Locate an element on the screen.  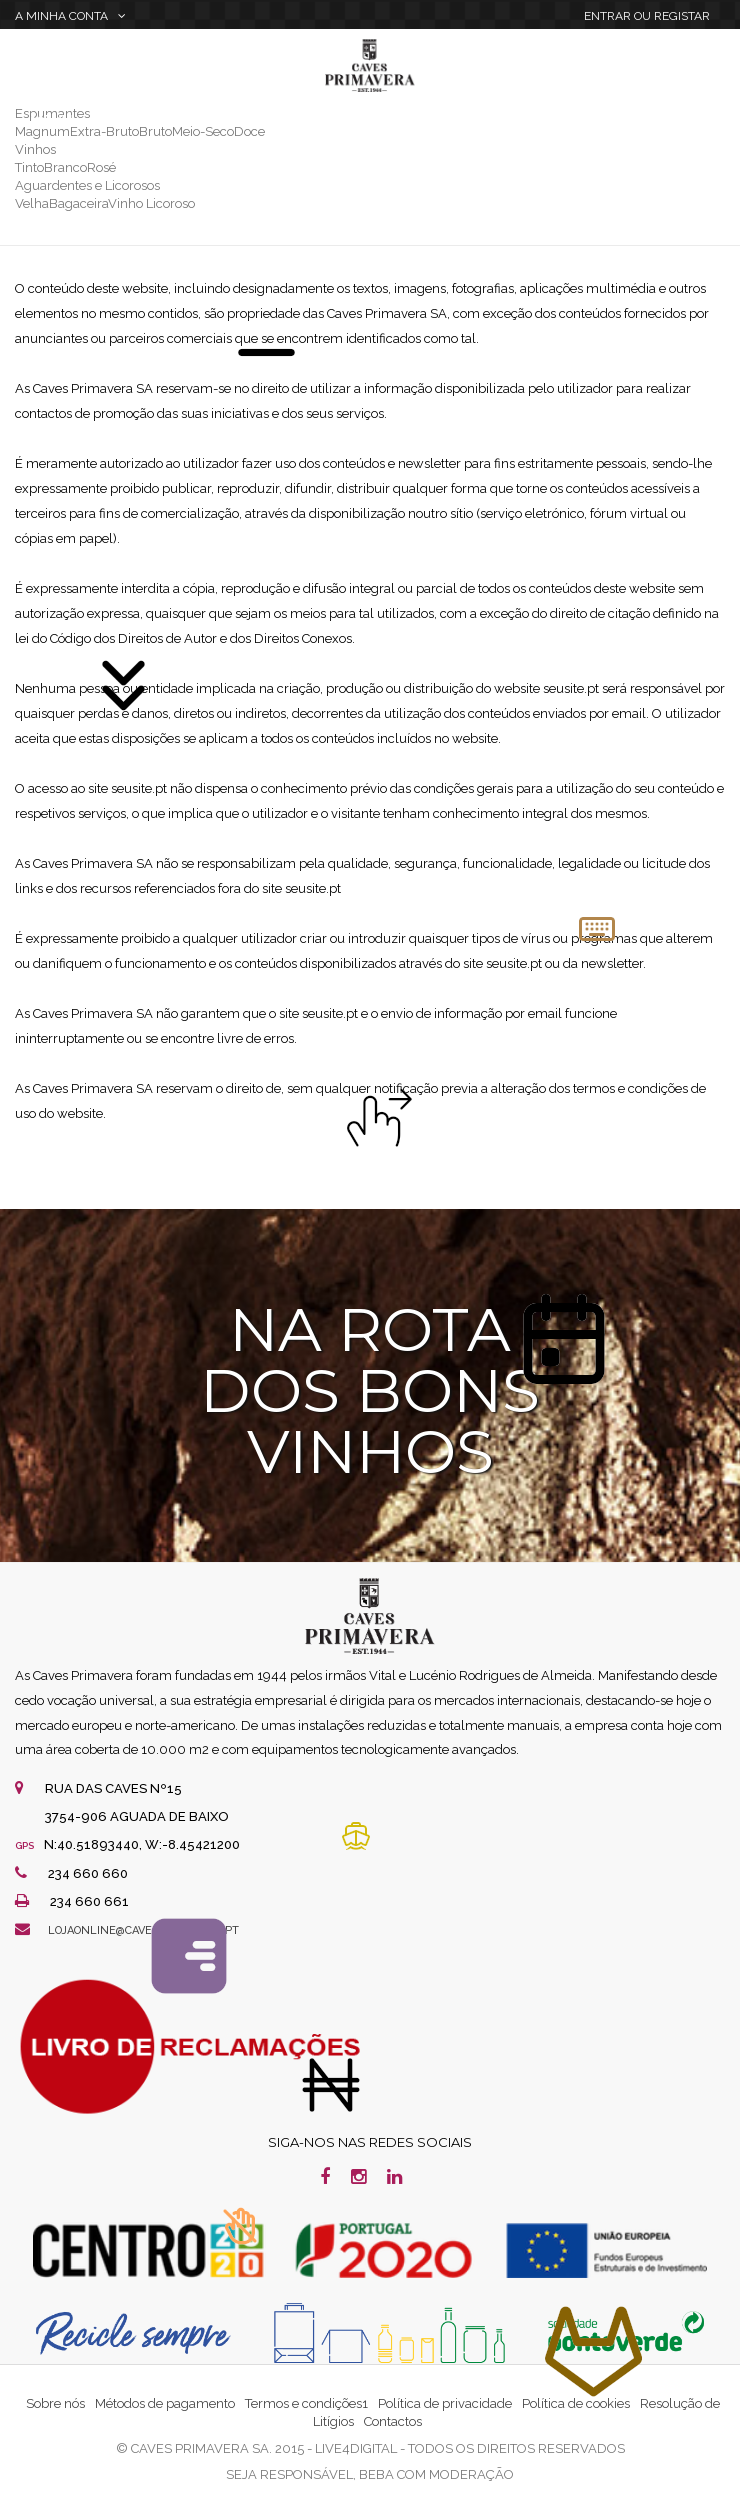
disable touch or gesture controls is located at coordinates (240, 2226).